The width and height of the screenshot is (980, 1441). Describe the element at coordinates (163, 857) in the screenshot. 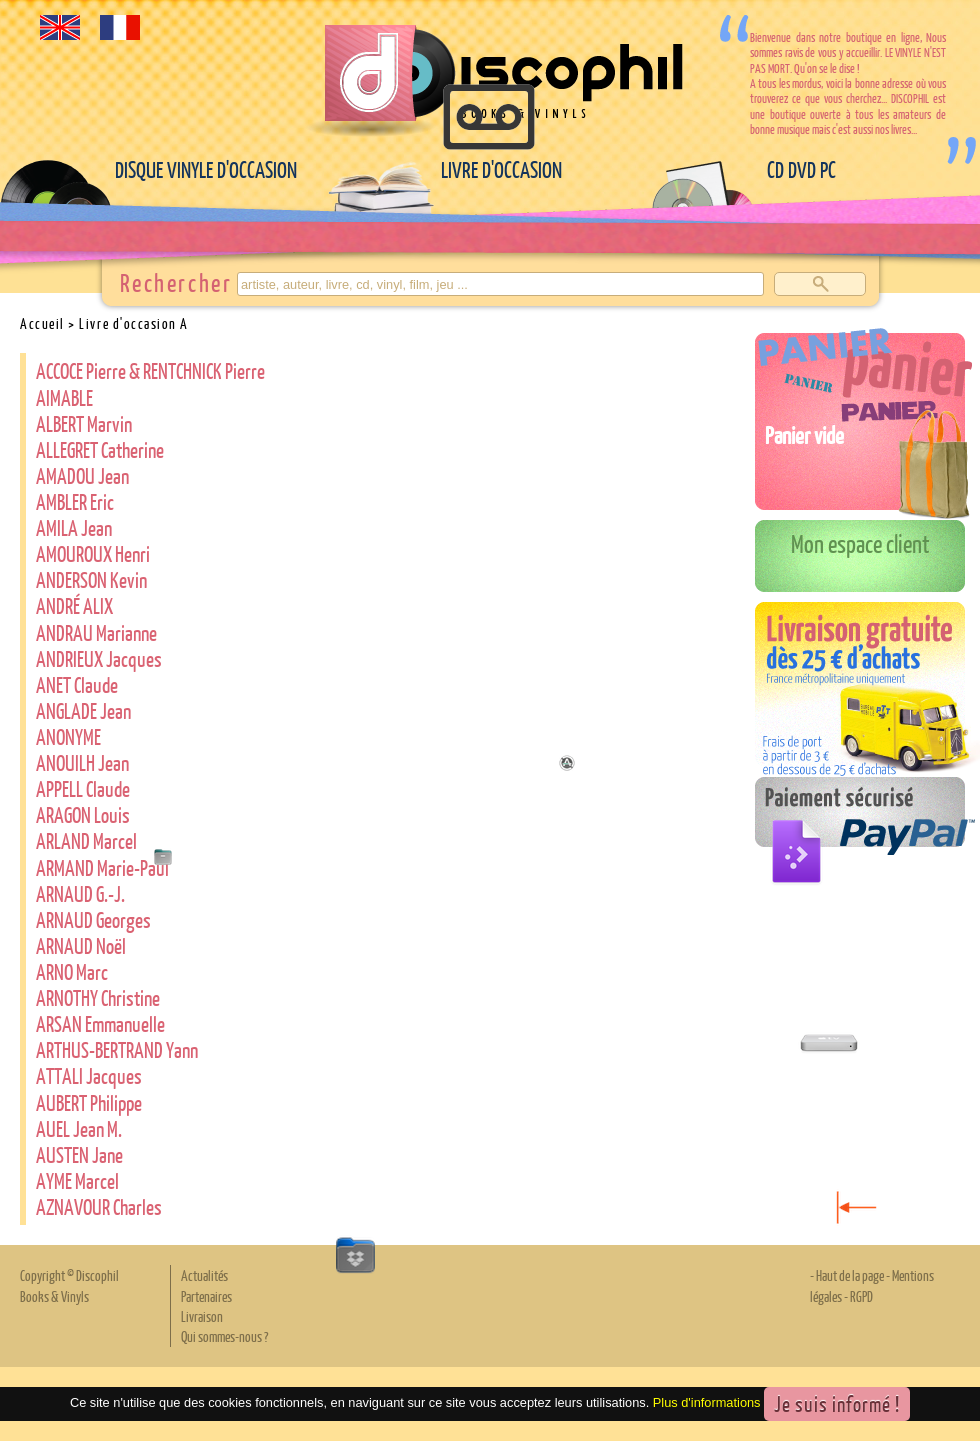

I see `open the file manager application` at that location.